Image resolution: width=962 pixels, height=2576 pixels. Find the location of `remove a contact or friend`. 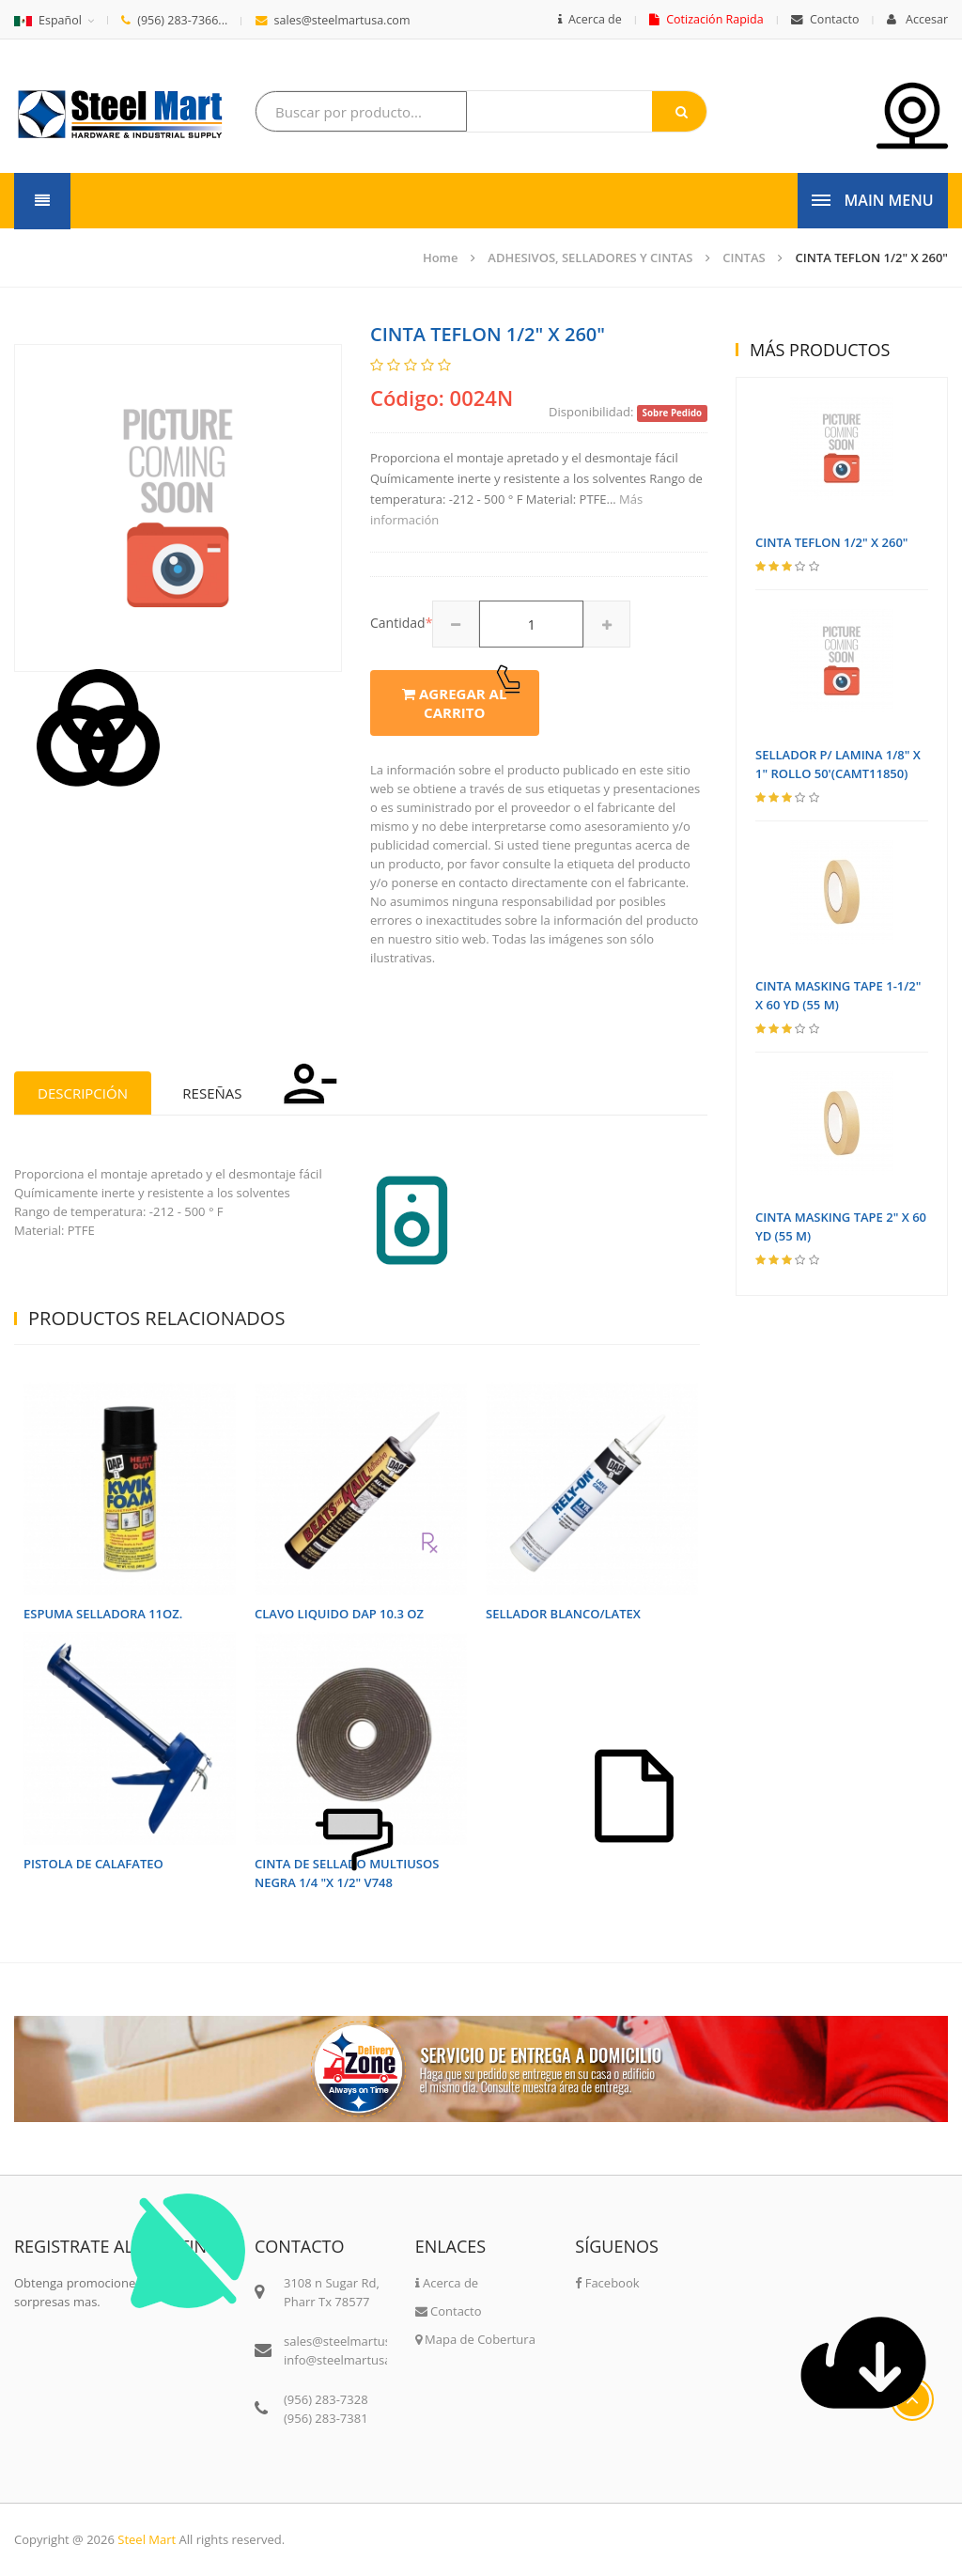

remove a contact or friend is located at coordinates (309, 1084).